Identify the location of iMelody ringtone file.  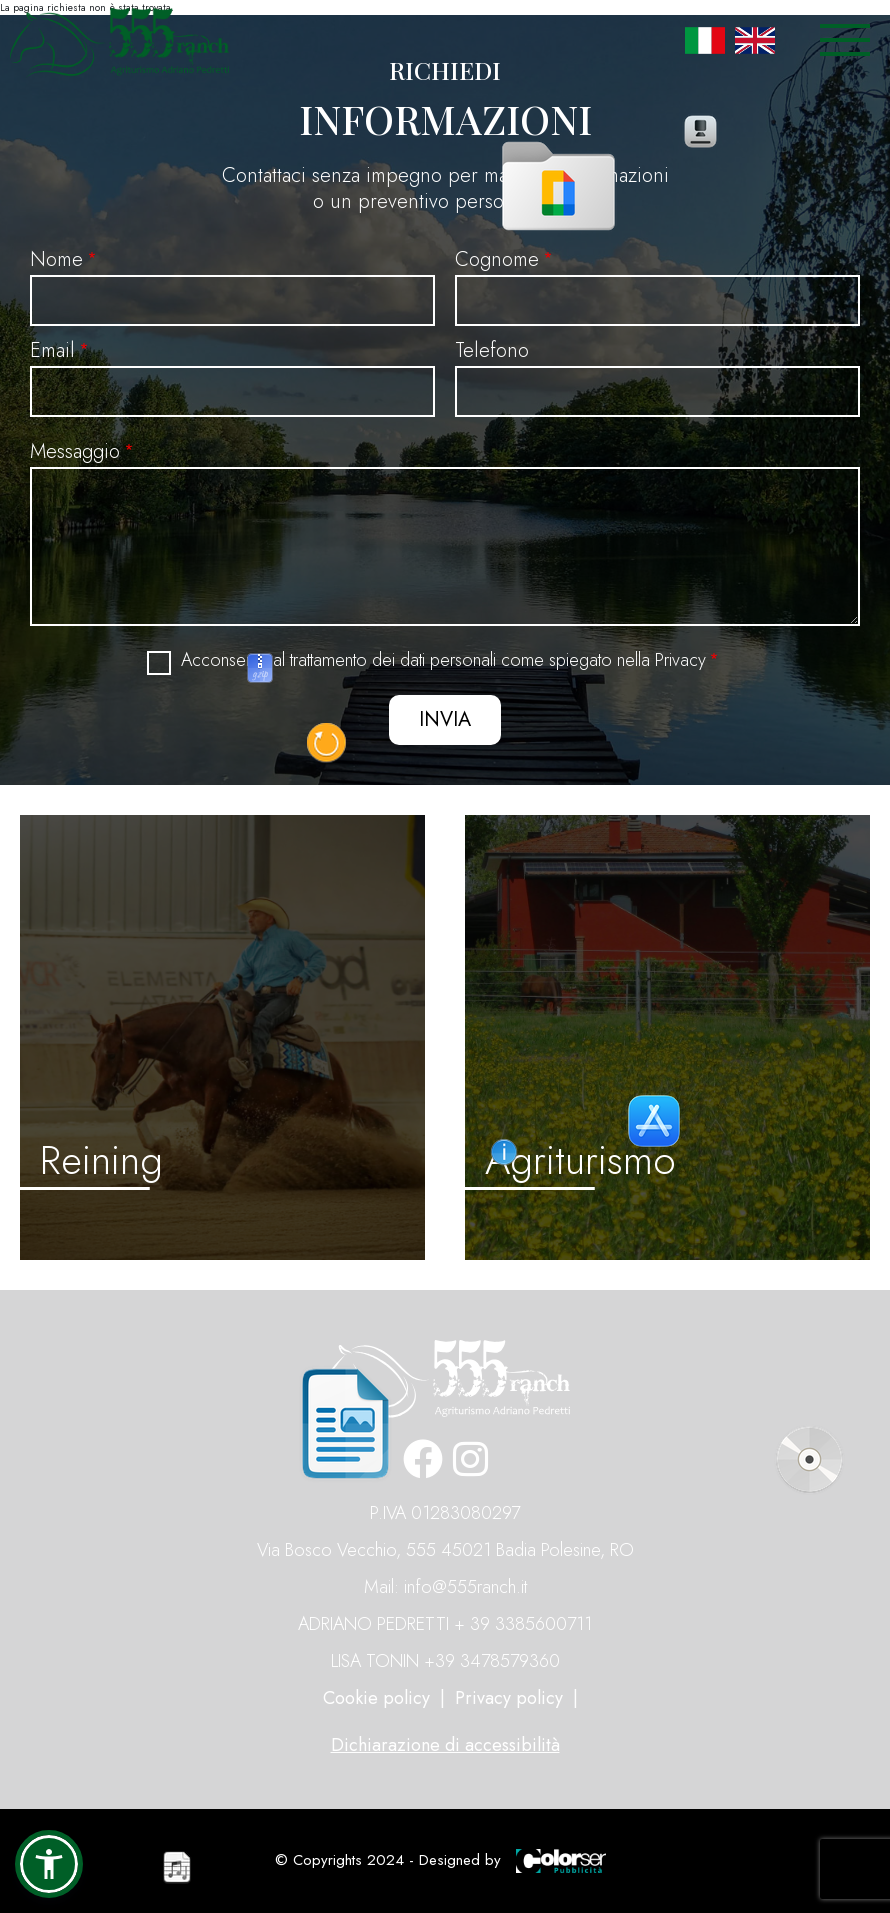
(177, 1867).